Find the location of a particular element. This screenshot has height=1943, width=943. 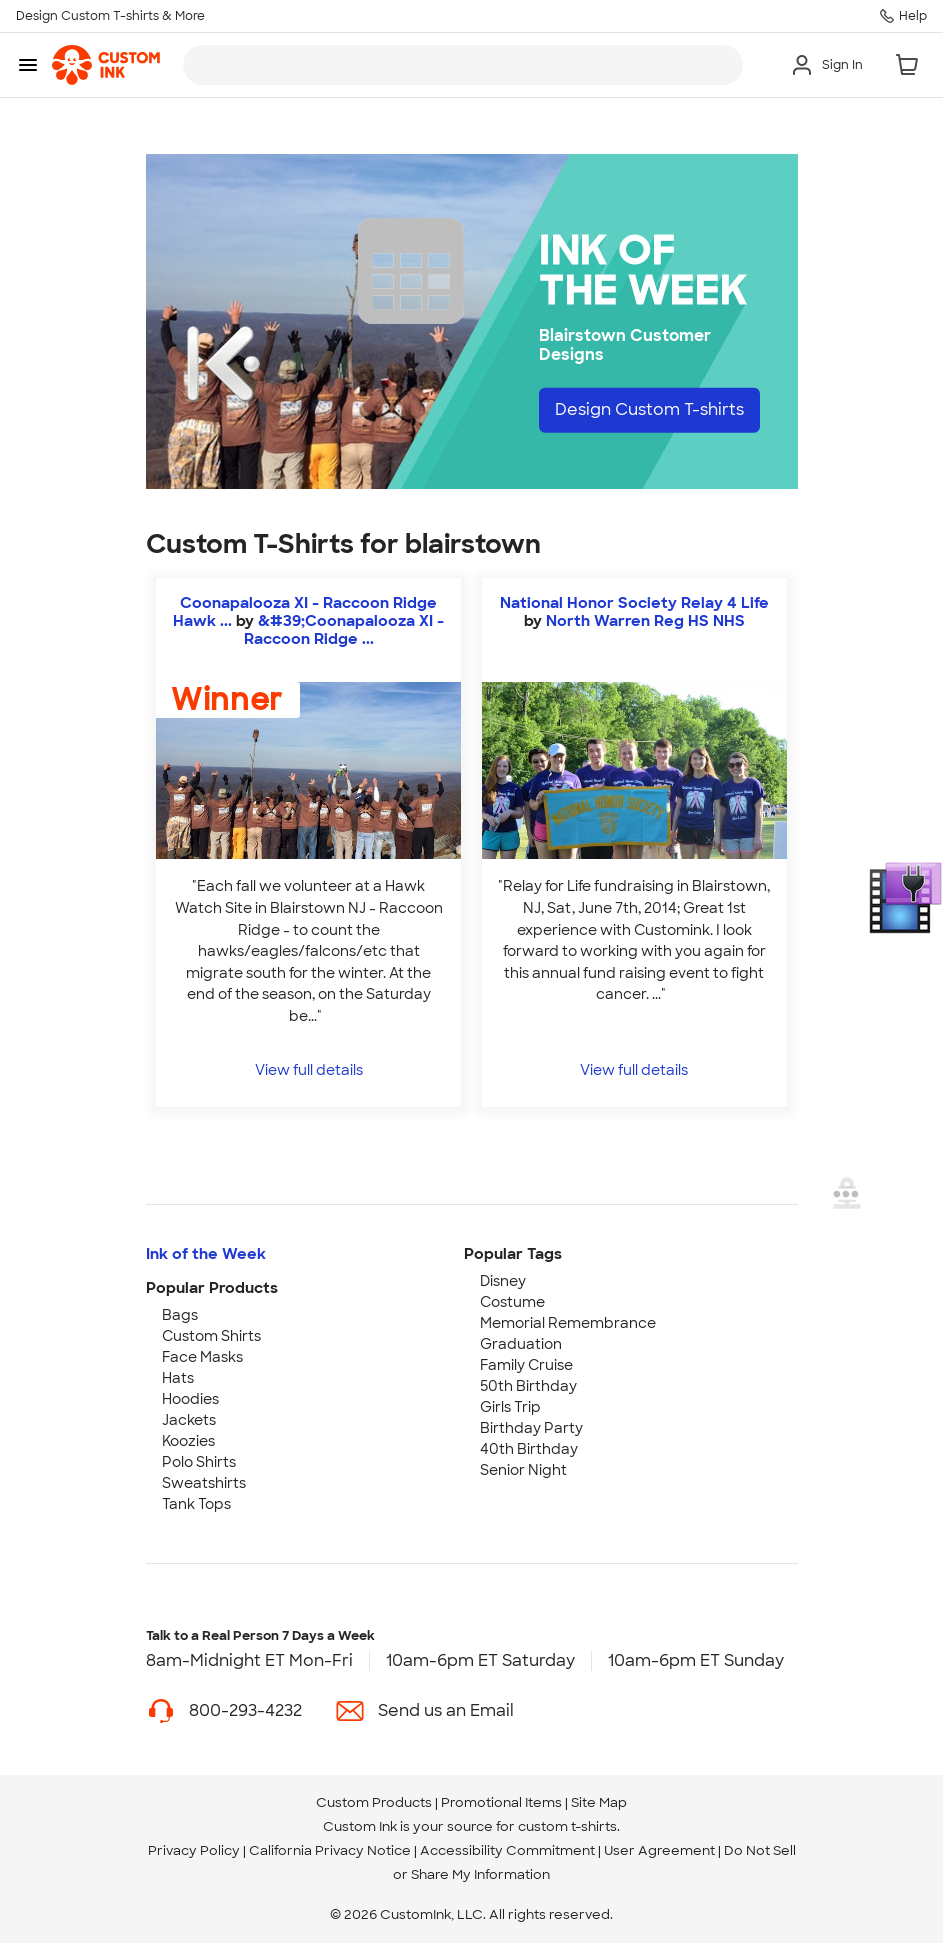

access third-party video filters or plugins is located at coordinates (905, 897).